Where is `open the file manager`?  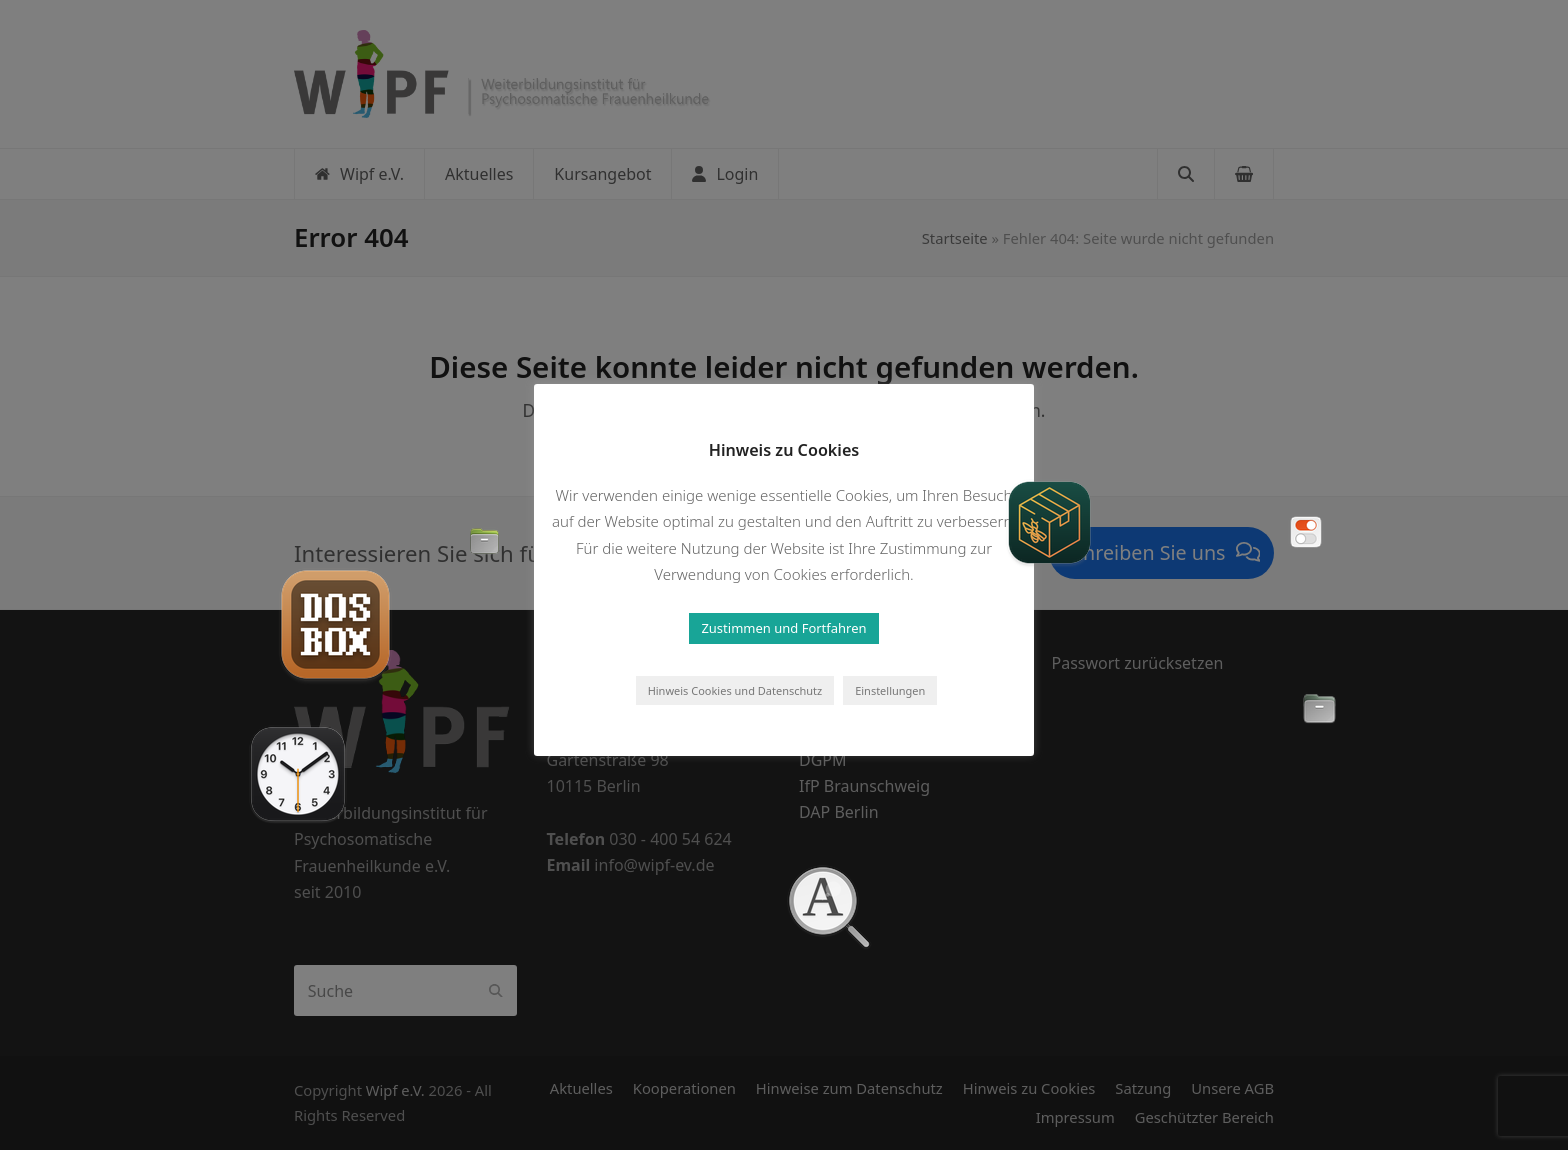 open the file manager is located at coordinates (1319, 708).